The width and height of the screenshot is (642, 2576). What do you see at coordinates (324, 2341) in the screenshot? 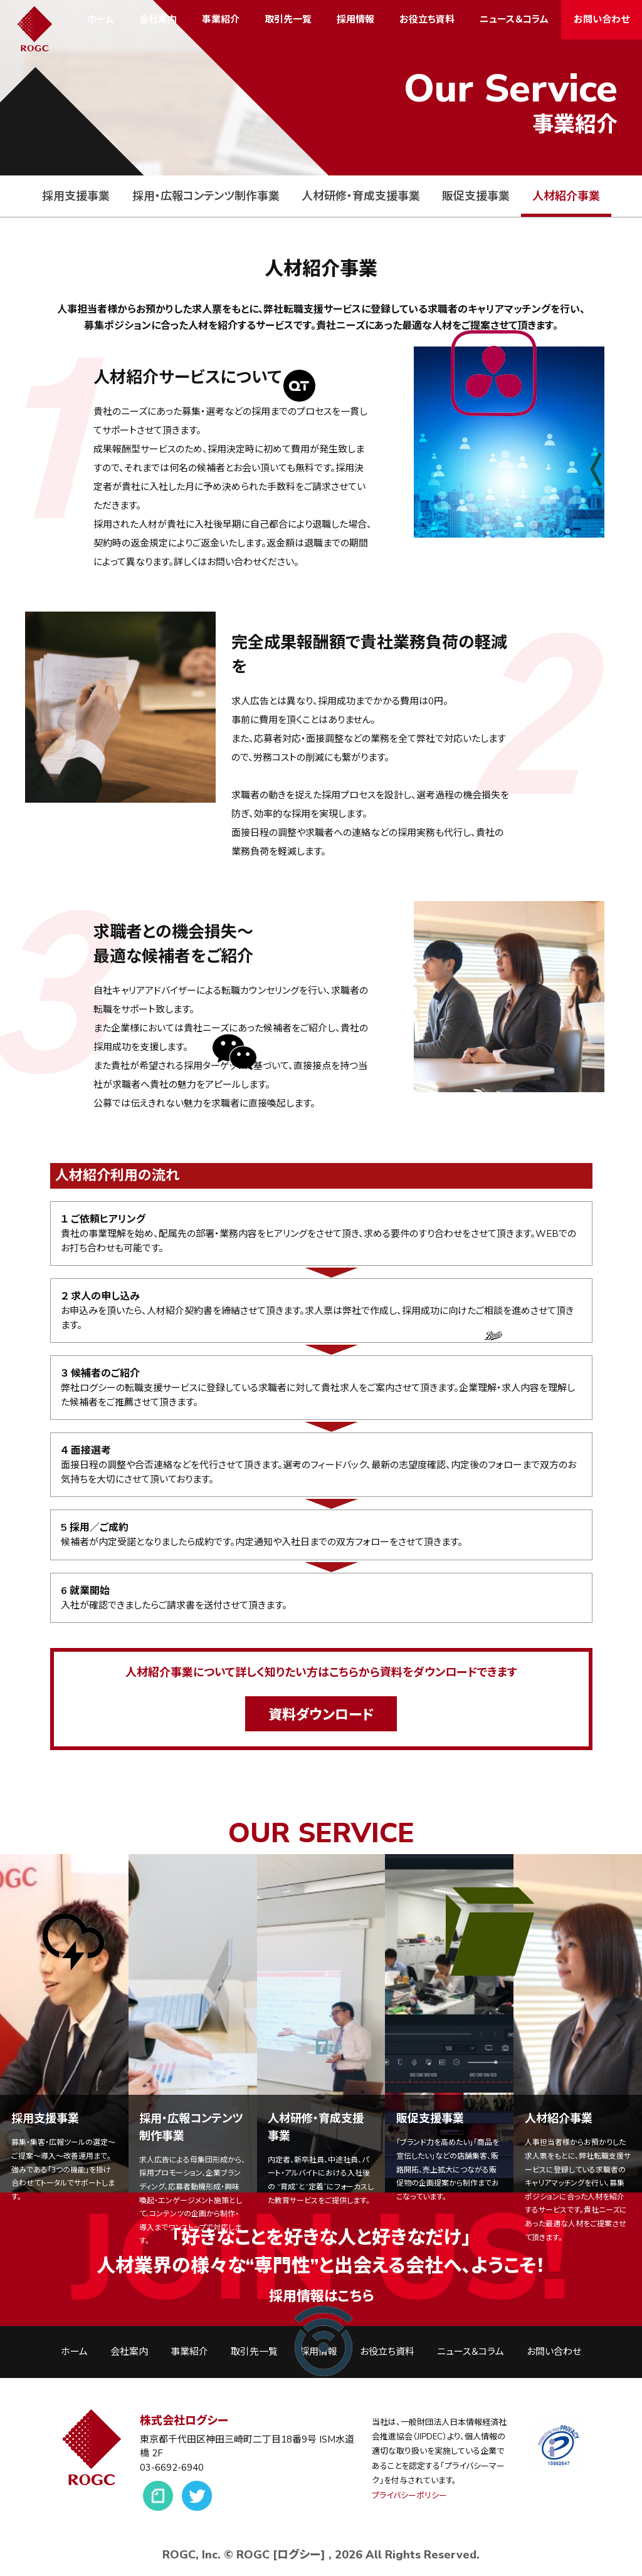
I see `OpenWrt router firmware logo` at bounding box center [324, 2341].